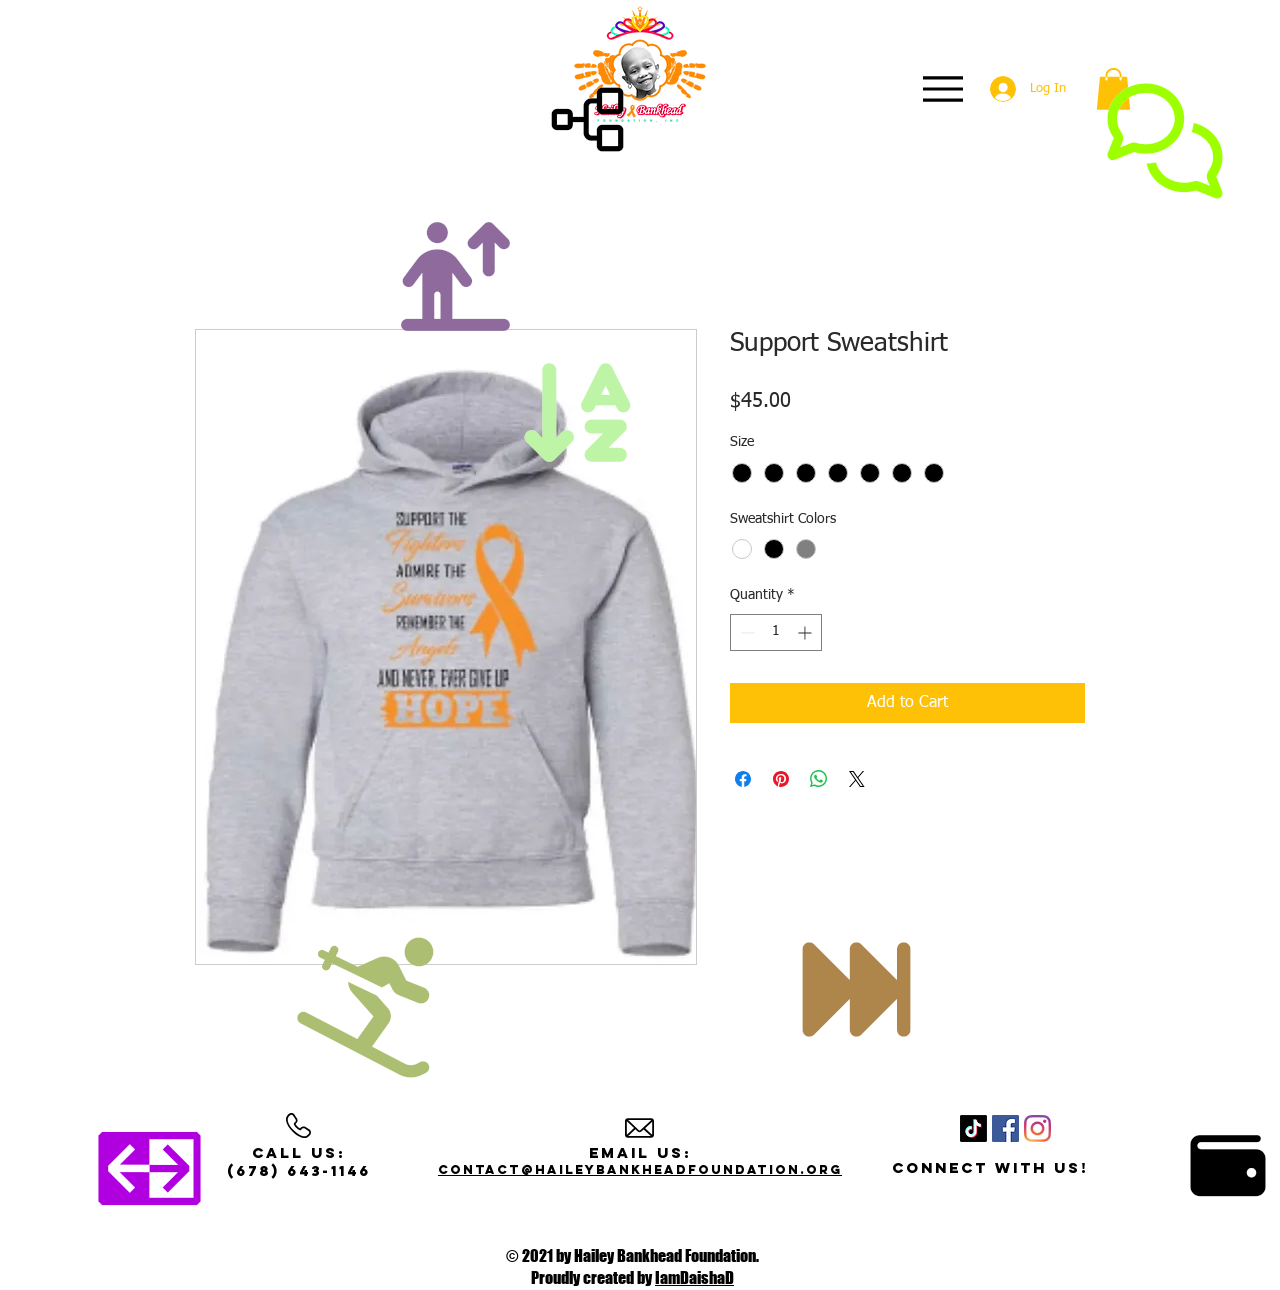  Describe the element at coordinates (371, 1003) in the screenshot. I see `access skiing or winter sports information` at that location.